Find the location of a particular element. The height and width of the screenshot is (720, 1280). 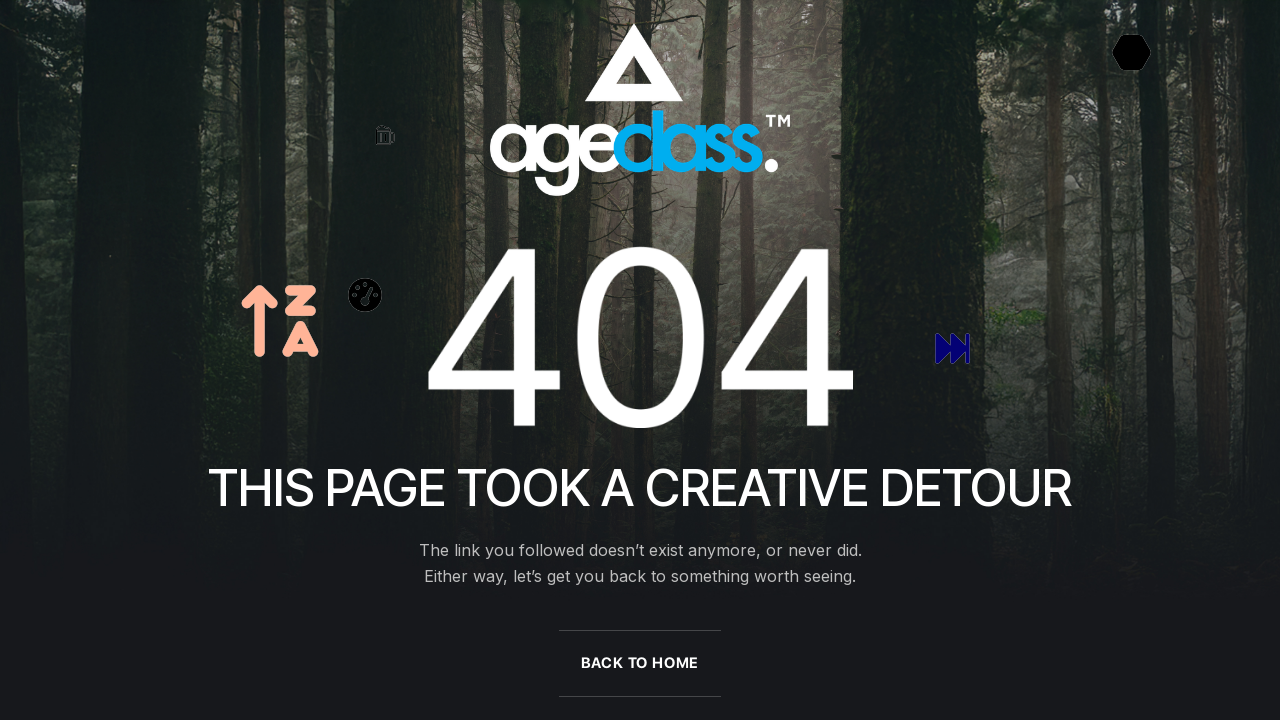

view performance or speed metrics is located at coordinates (365, 295).